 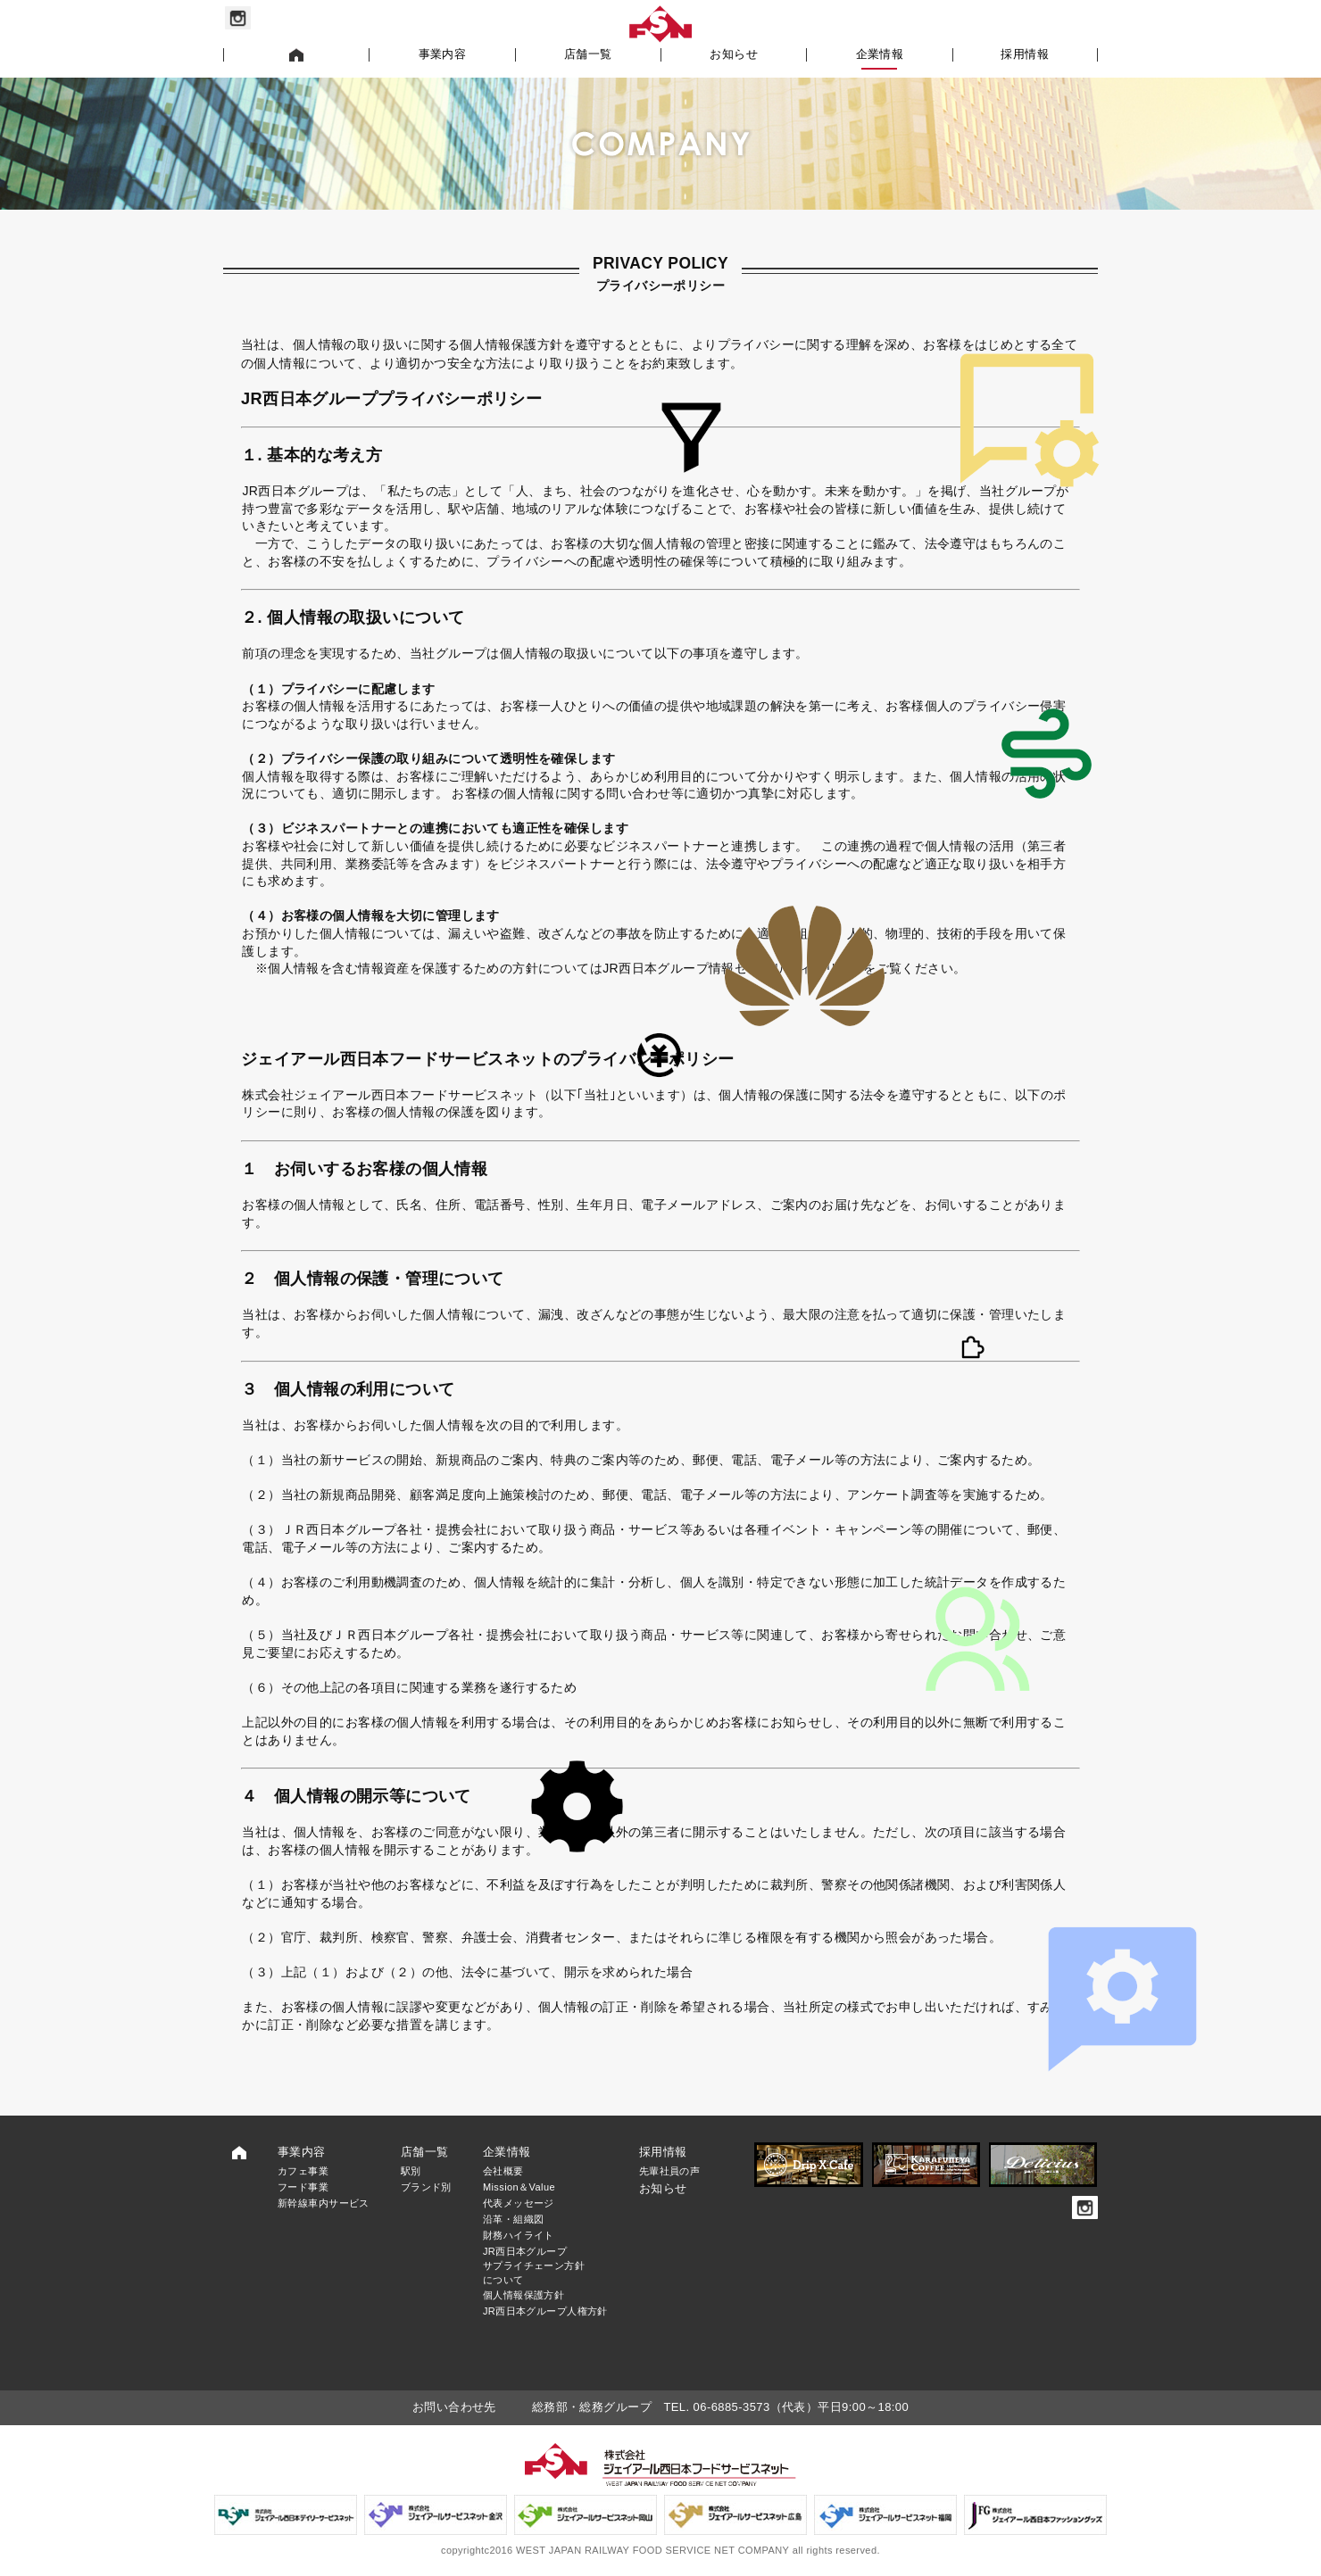 What do you see at coordinates (577, 1806) in the screenshot?
I see `access settings or preferences` at bounding box center [577, 1806].